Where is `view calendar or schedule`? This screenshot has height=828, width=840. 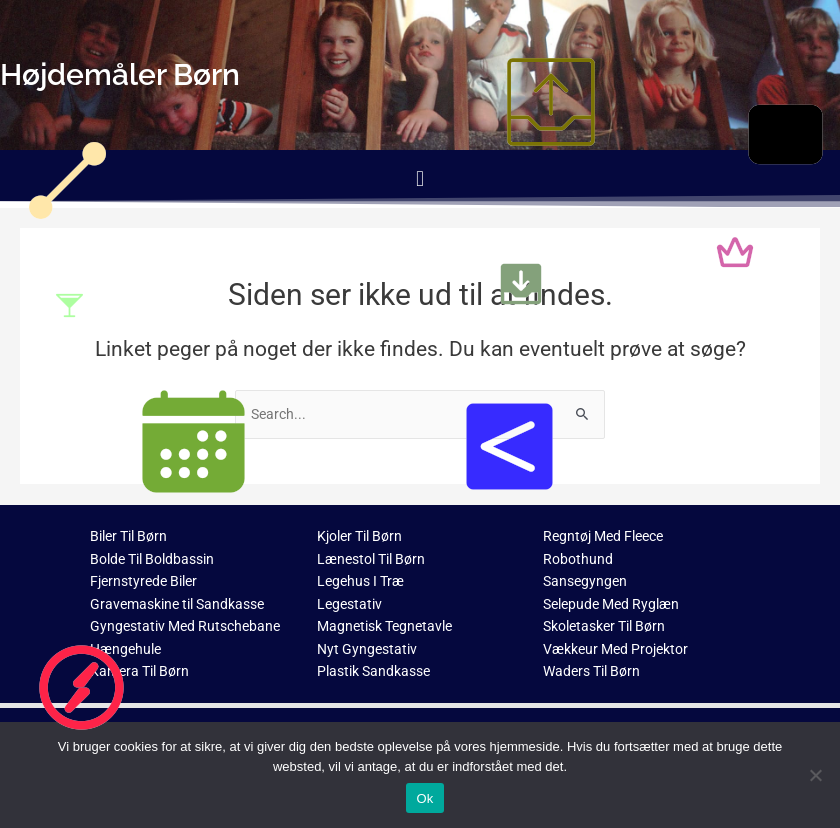
view calendar or schedule is located at coordinates (193, 441).